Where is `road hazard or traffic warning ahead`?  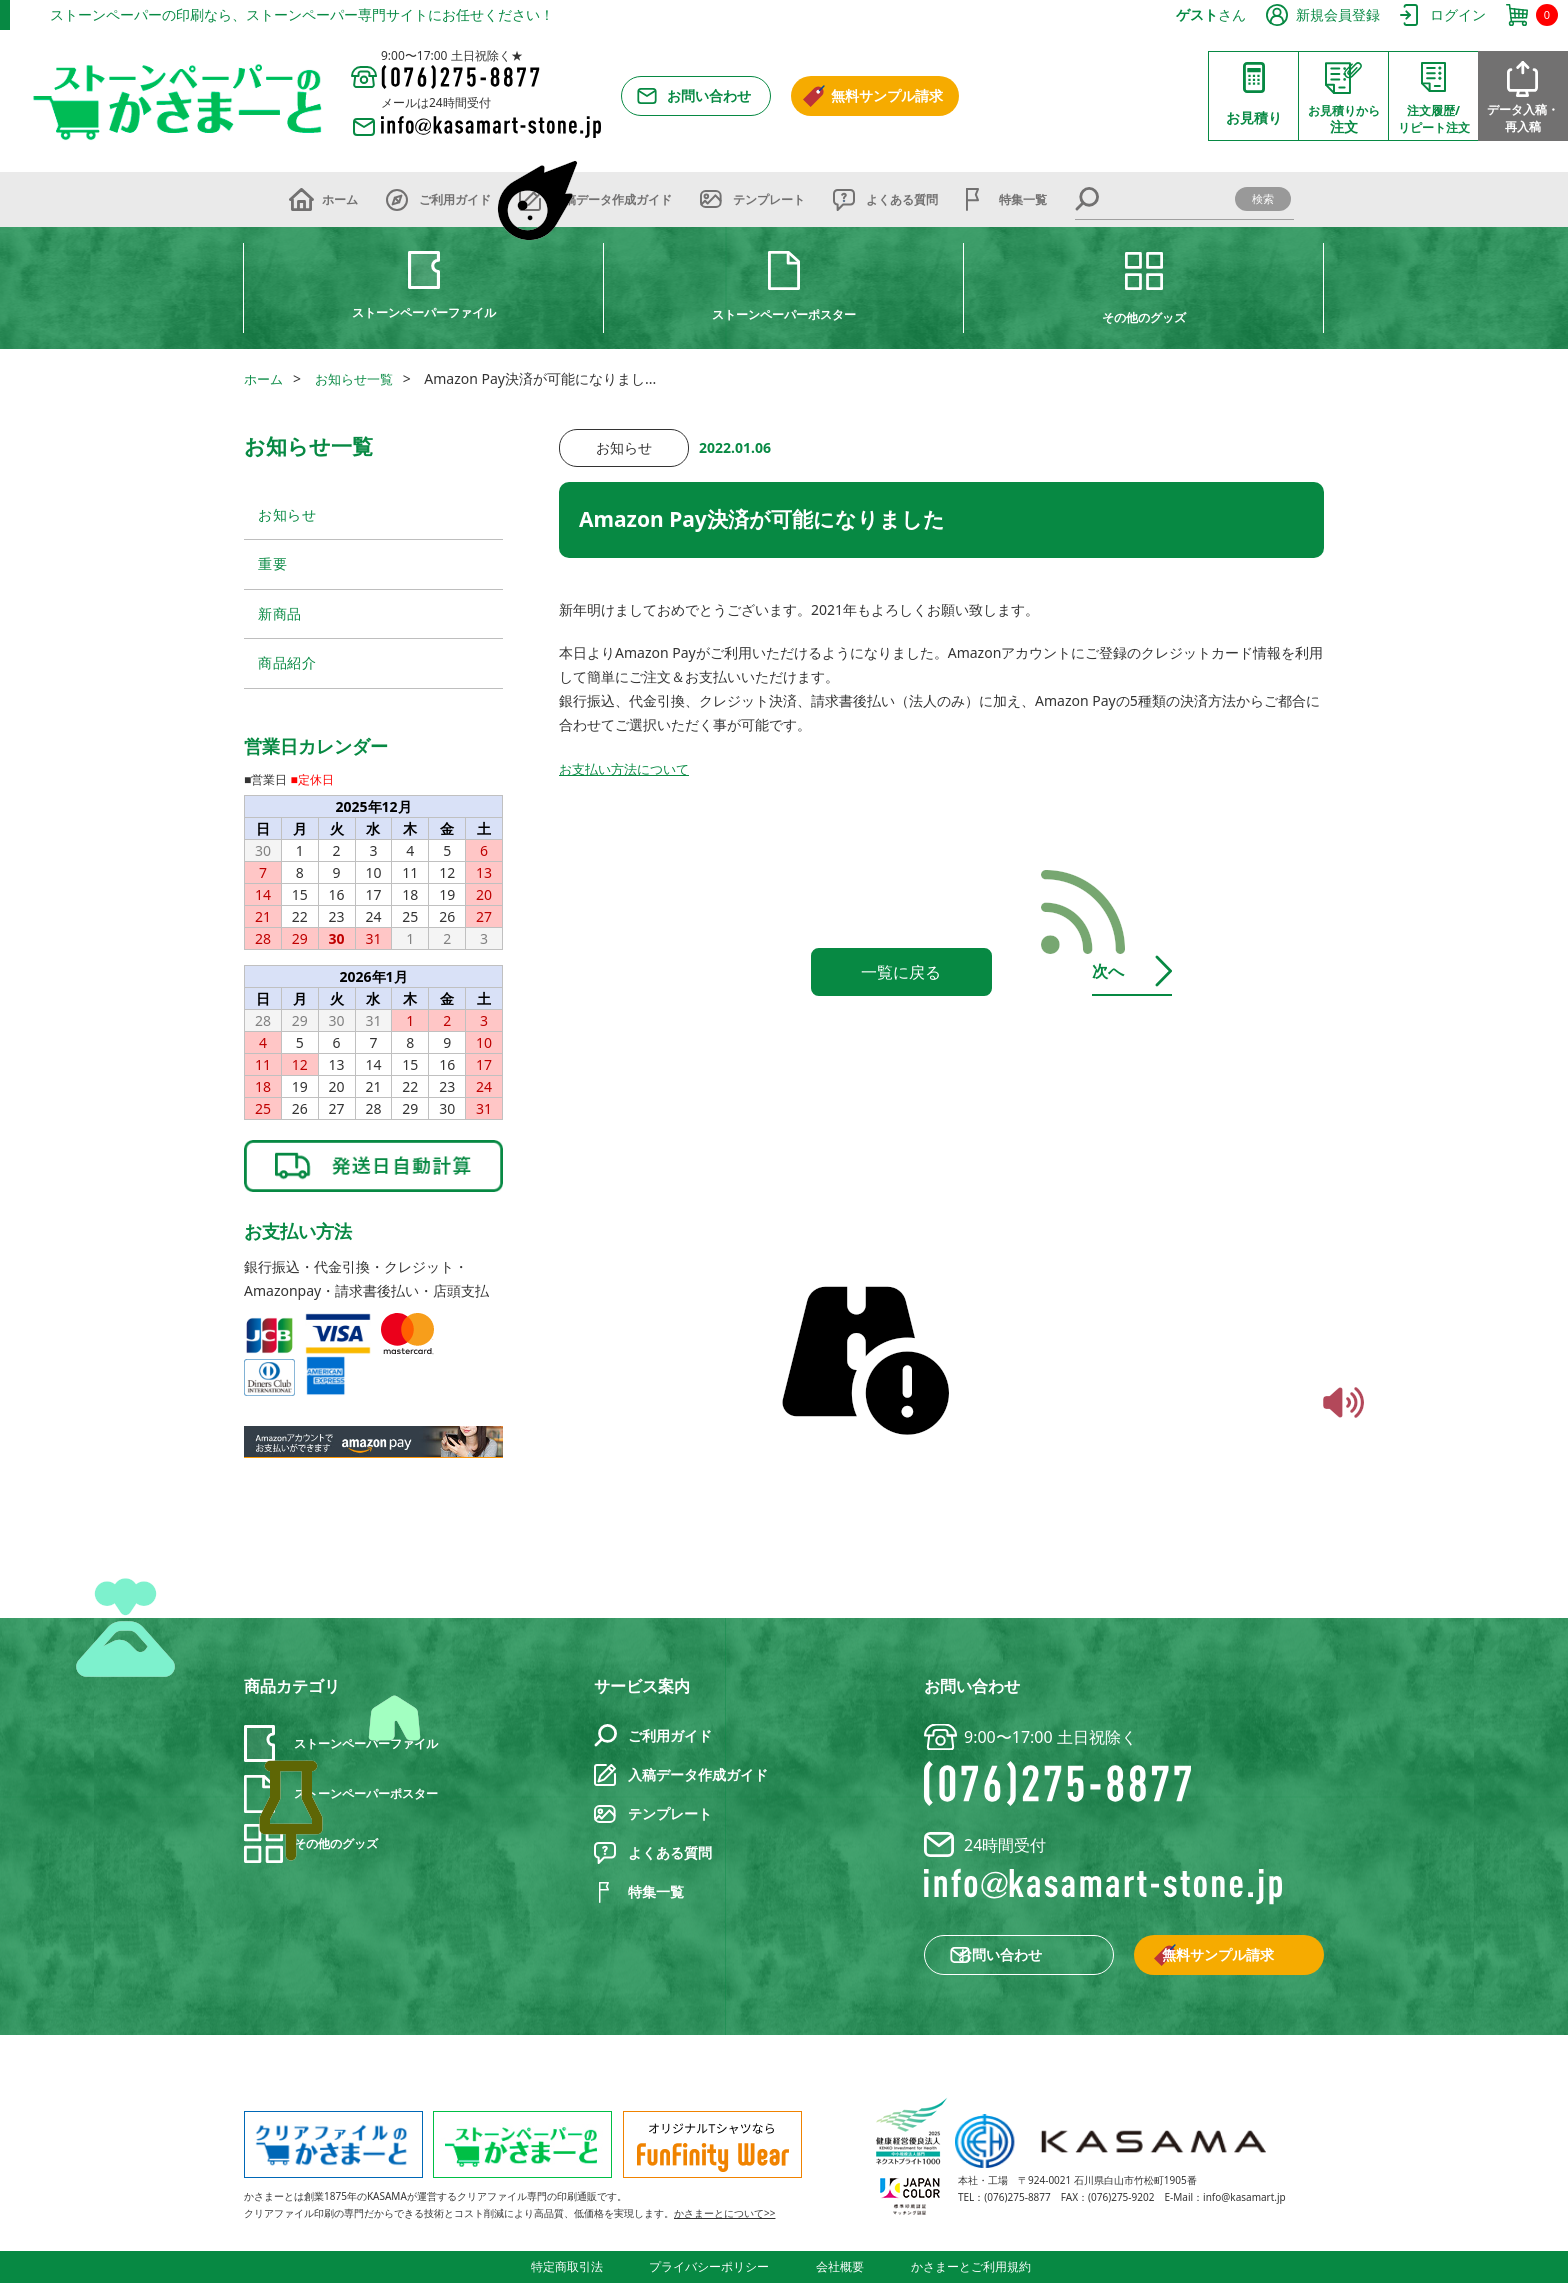 road hazard or traffic warning ahead is located at coordinates (856, 1351).